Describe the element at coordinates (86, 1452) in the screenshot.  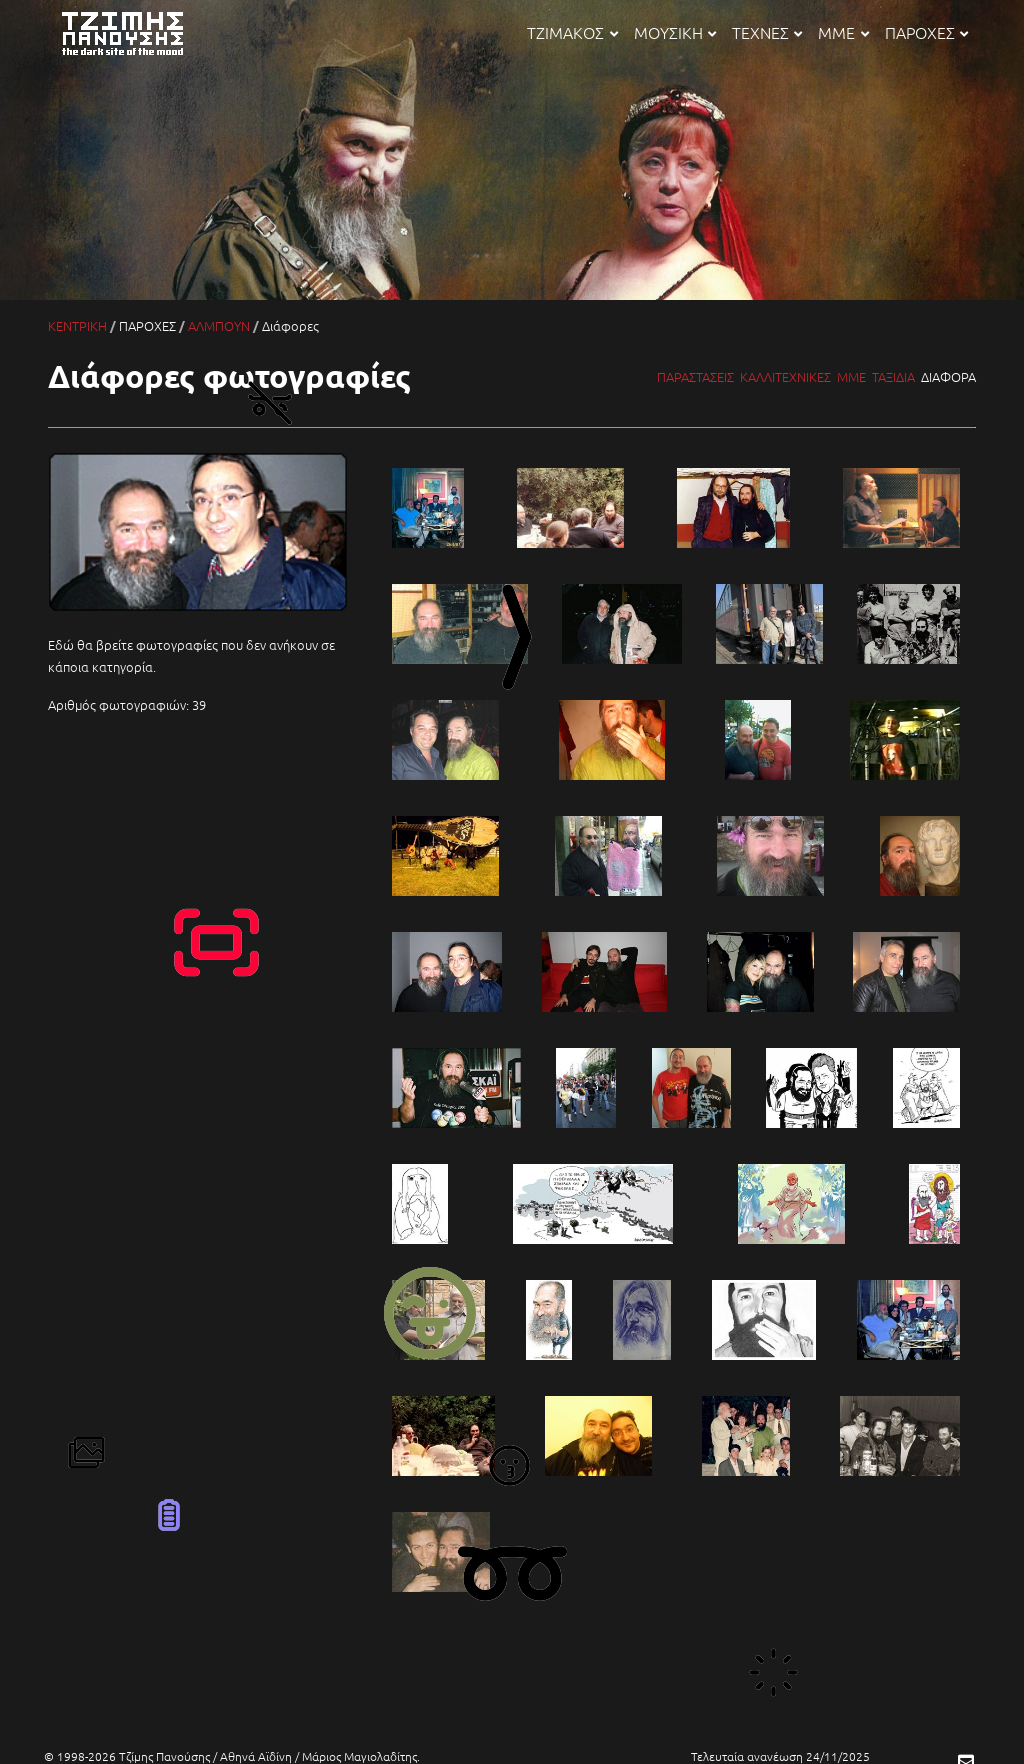
I see `view photo gallery` at that location.